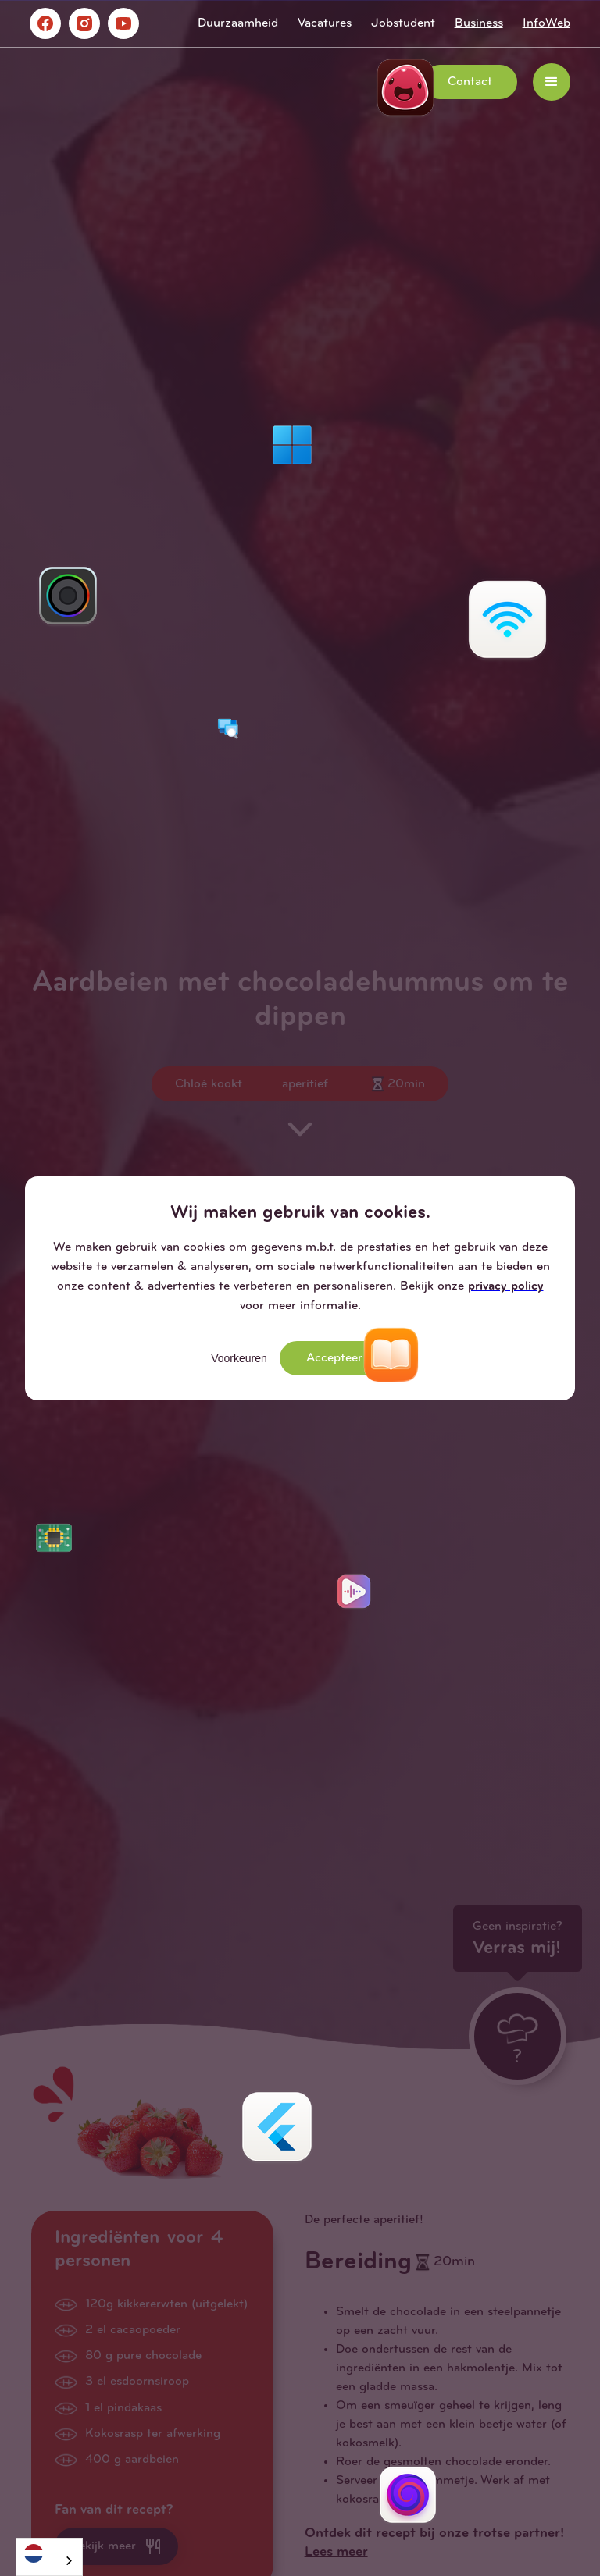 Image resolution: width=600 pixels, height=2576 pixels. What do you see at coordinates (408, 2495) in the screenshot?
I see `open transporter app for uploading content to app store connect` at bounding box center [408, 2495].